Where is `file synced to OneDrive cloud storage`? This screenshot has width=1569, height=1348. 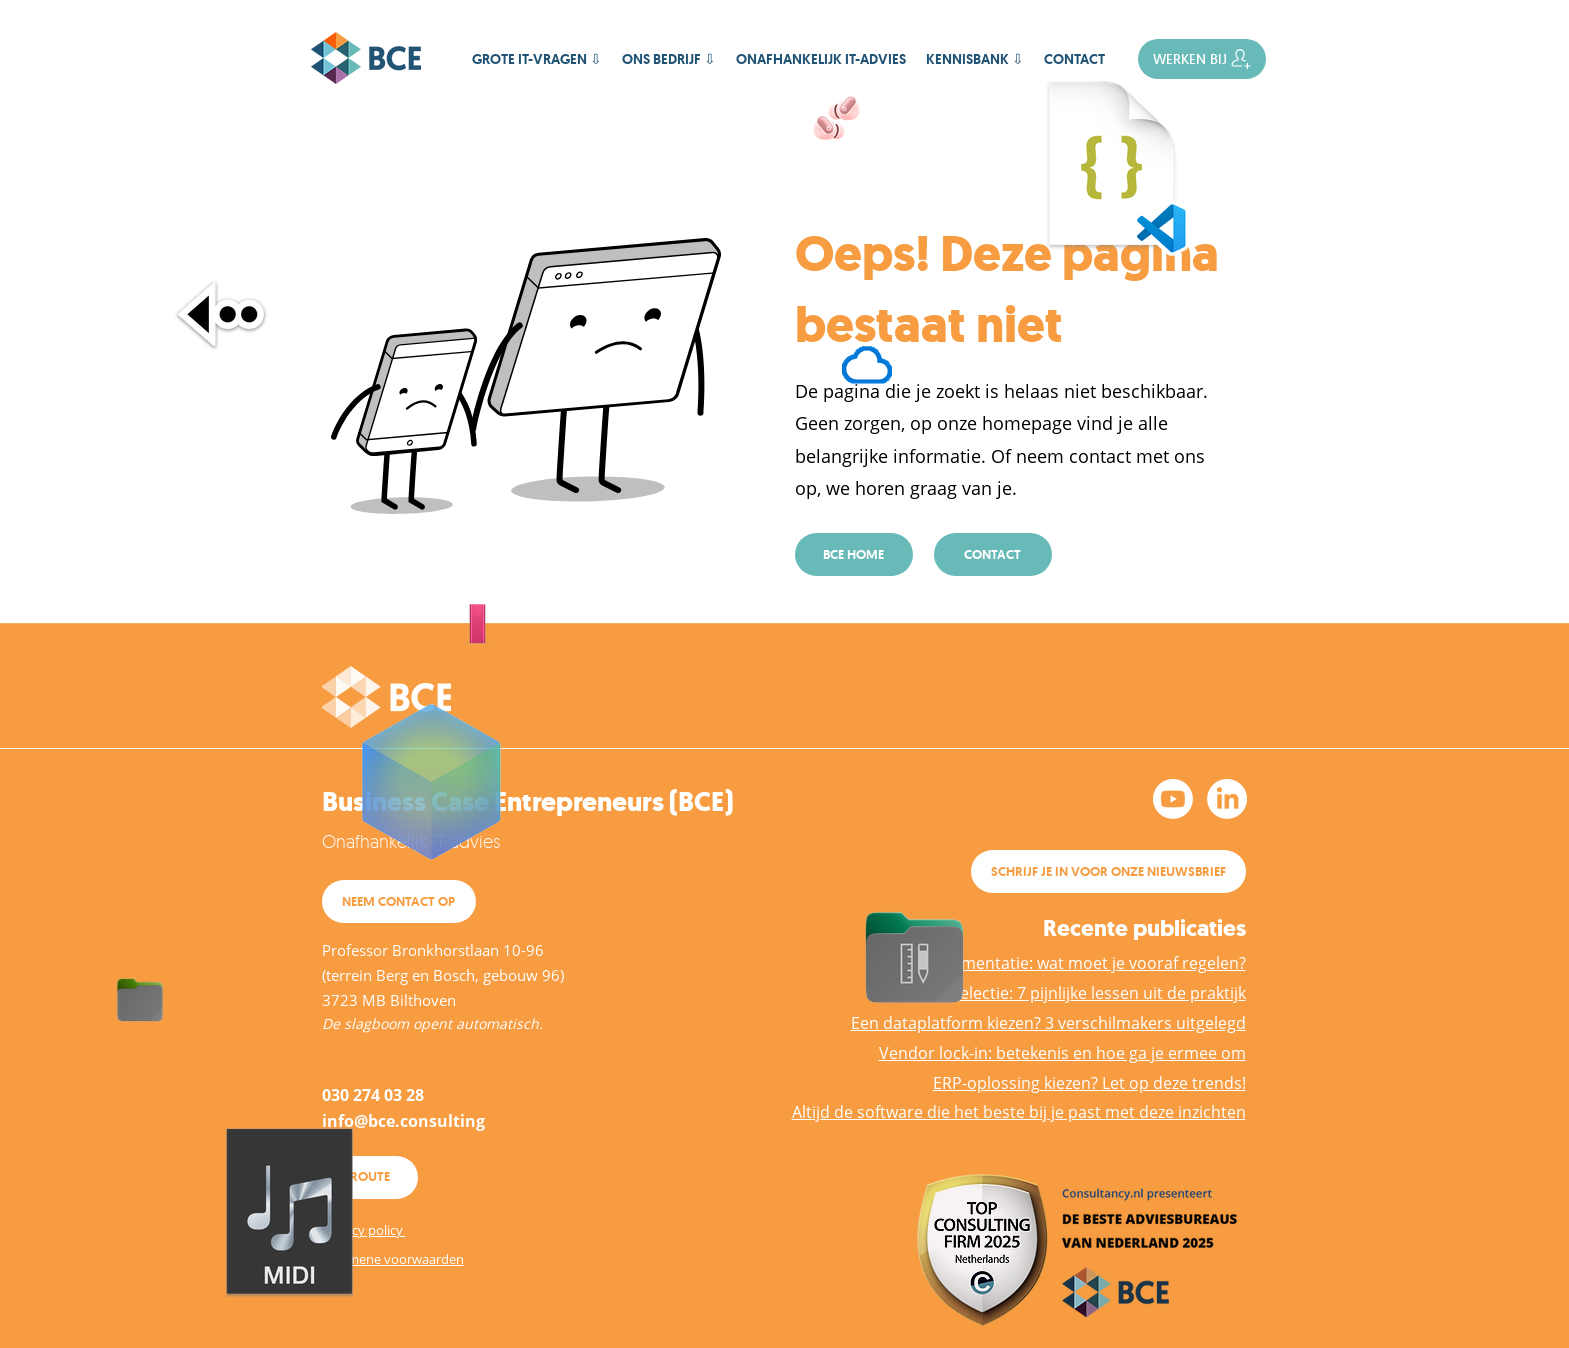 file synced to OneDrive cloud storage is located at coordinates (867, 367).